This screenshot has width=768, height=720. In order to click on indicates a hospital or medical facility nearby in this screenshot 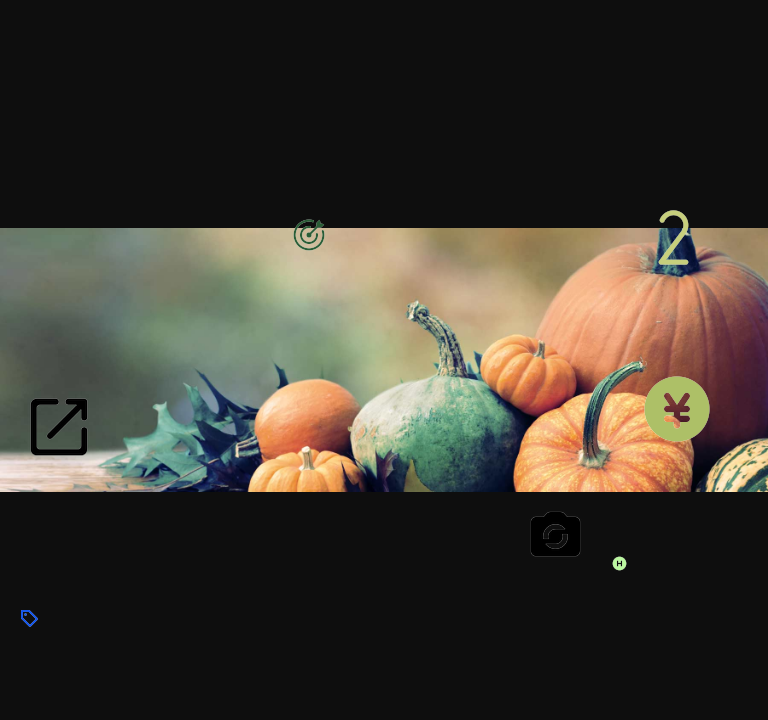, I will do `click(619, 563)`.